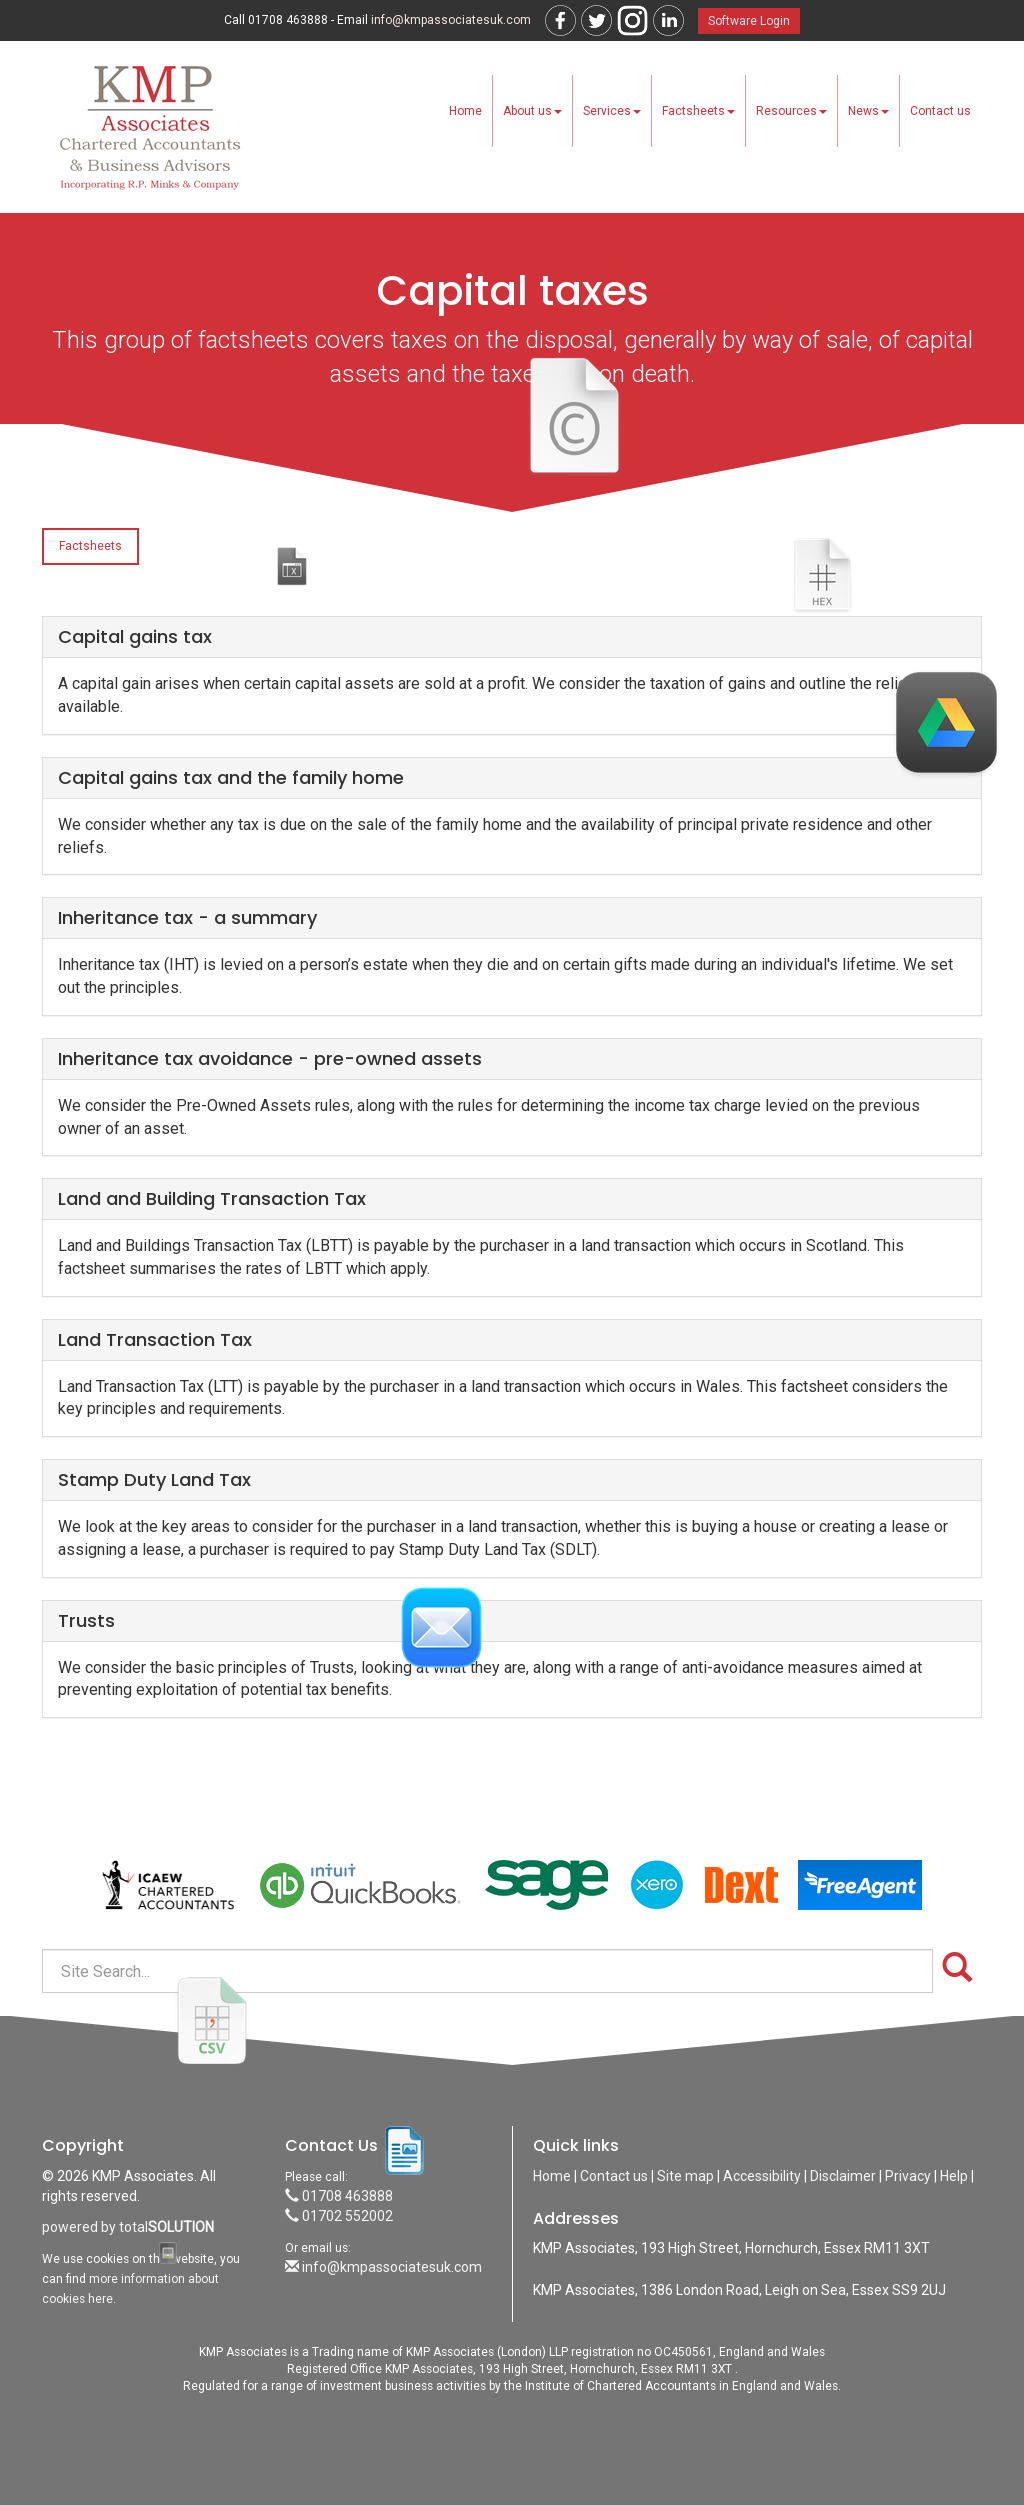 This screenshot has width=1024, height=2505. Describe the element at coordinates (292, 567) in the screenshot. I see `a macbinary file type indicator` at that location.